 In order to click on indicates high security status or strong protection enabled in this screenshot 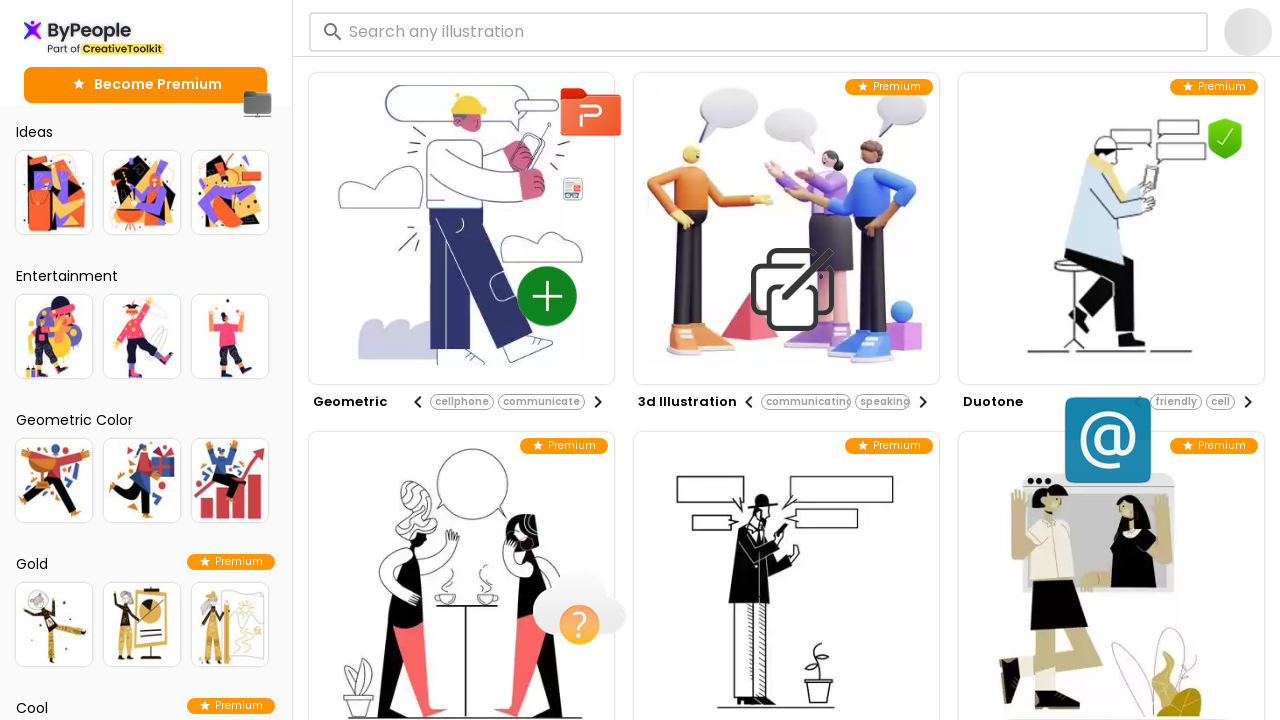, I will do `click(1225, 140)`.